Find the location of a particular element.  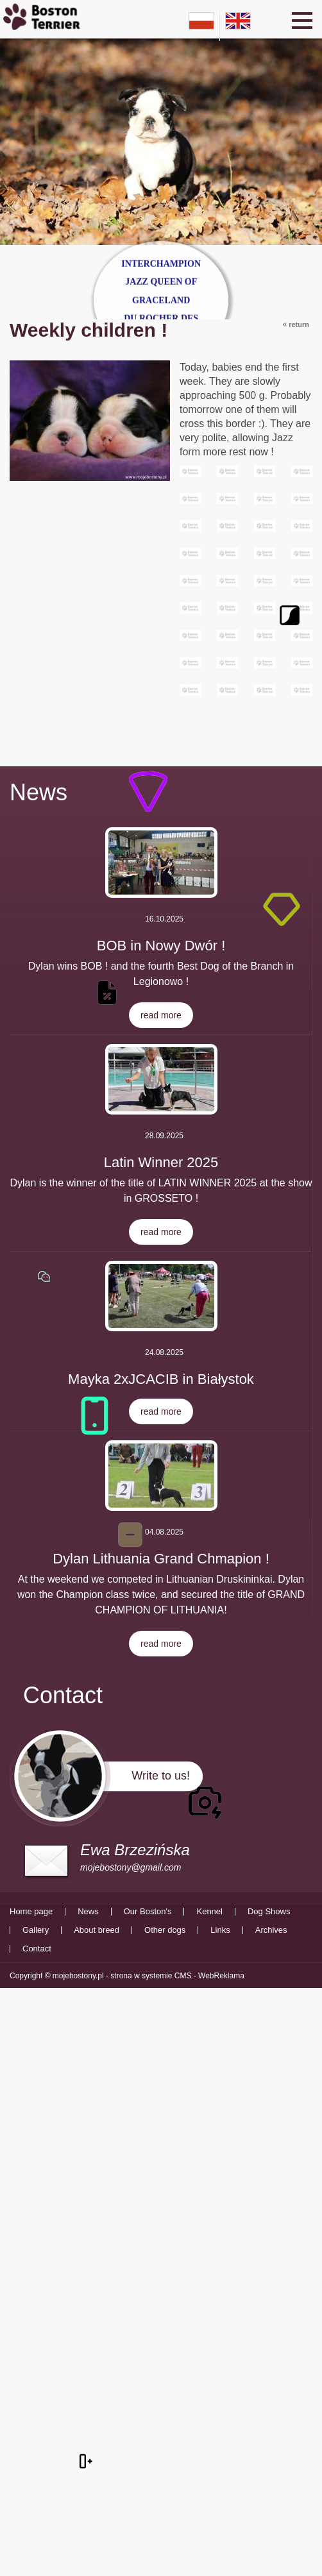

open Sketch design app is located at coordinates (282, 909).